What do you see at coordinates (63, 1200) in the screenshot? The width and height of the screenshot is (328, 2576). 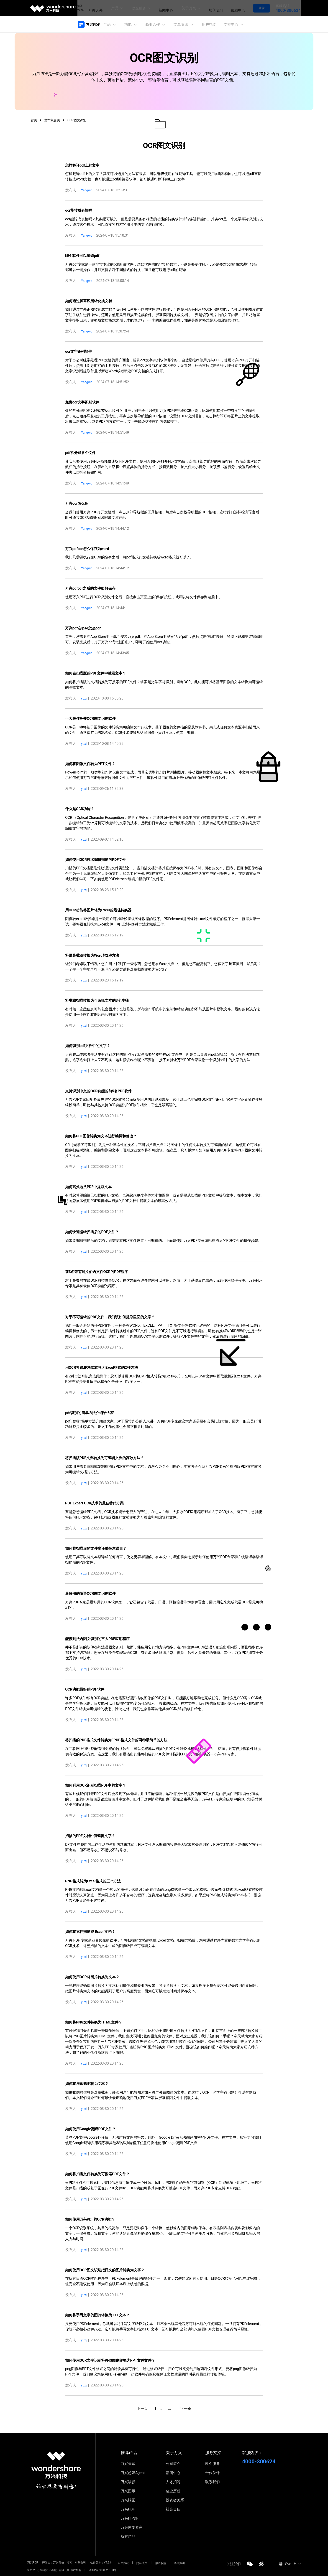 I see `indicates reduced legroom seating option` at bounding box center [63, 1200].